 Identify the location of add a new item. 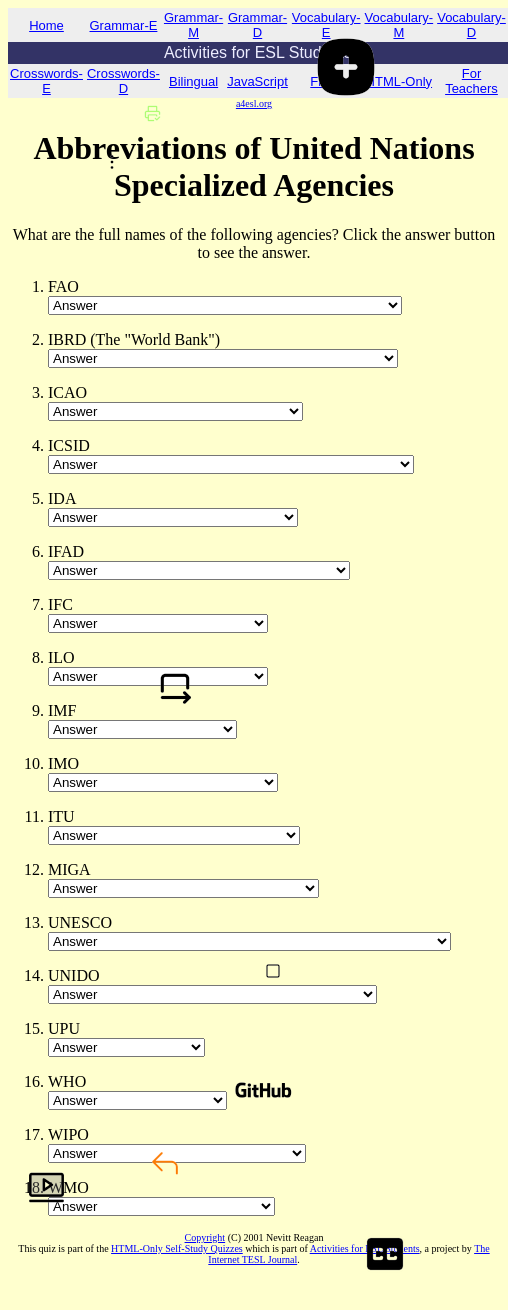
(346, 67).